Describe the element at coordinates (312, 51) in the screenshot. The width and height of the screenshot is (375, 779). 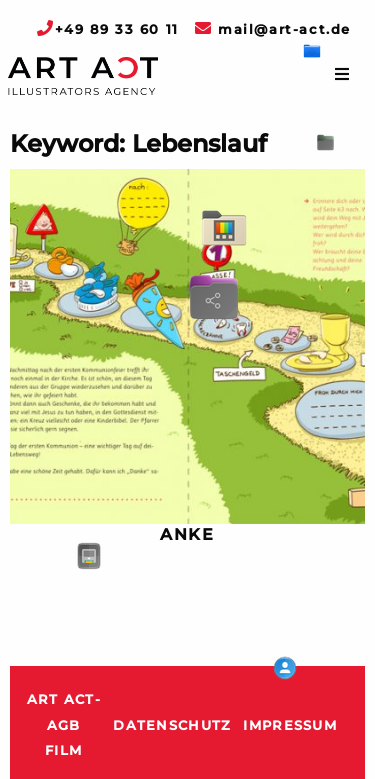
I see `access your public folder` at that location.